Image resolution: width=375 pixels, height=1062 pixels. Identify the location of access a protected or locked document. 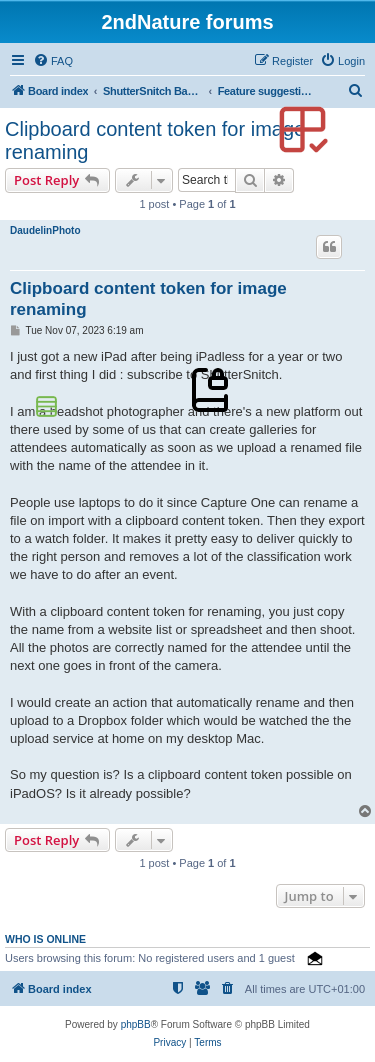
(210, 390).